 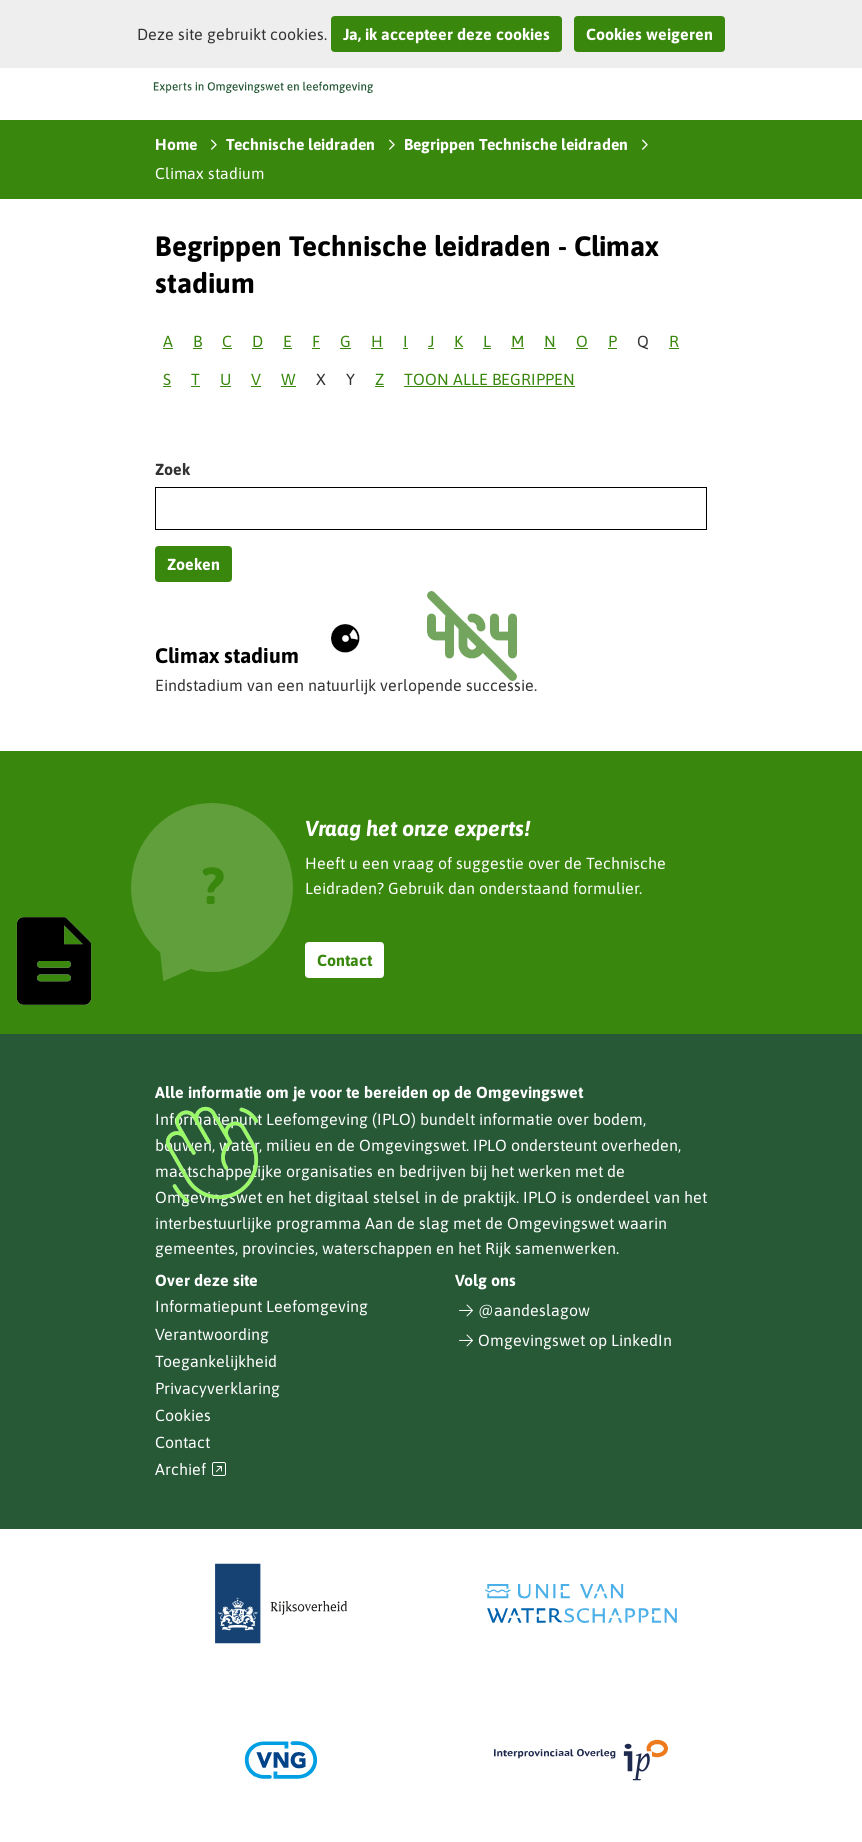 I want to click on indicates 404 error detection is disabled, so click(x=472, y=636).